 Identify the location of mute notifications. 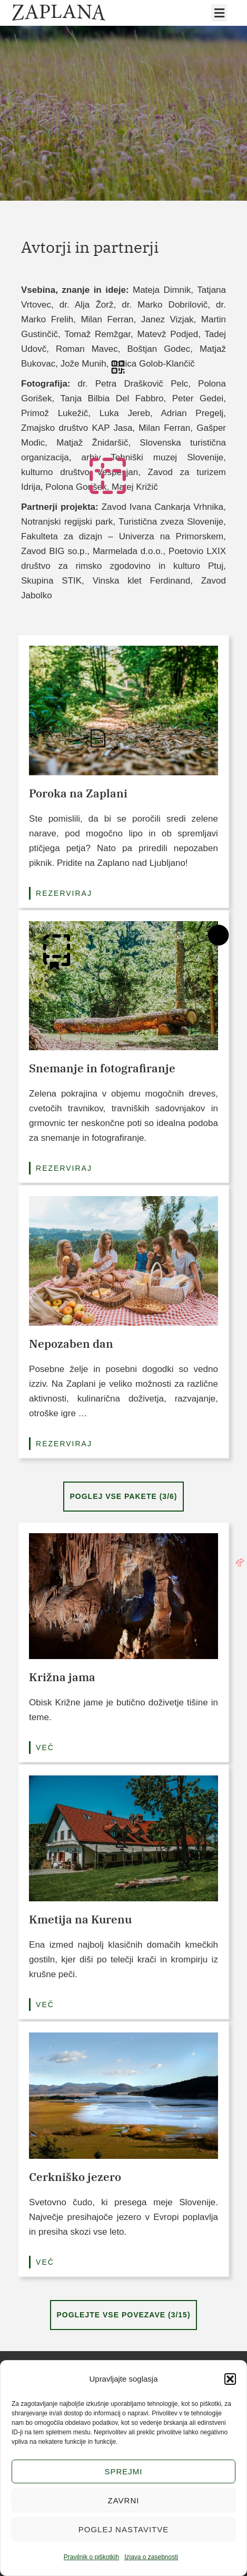
(121, 1843).